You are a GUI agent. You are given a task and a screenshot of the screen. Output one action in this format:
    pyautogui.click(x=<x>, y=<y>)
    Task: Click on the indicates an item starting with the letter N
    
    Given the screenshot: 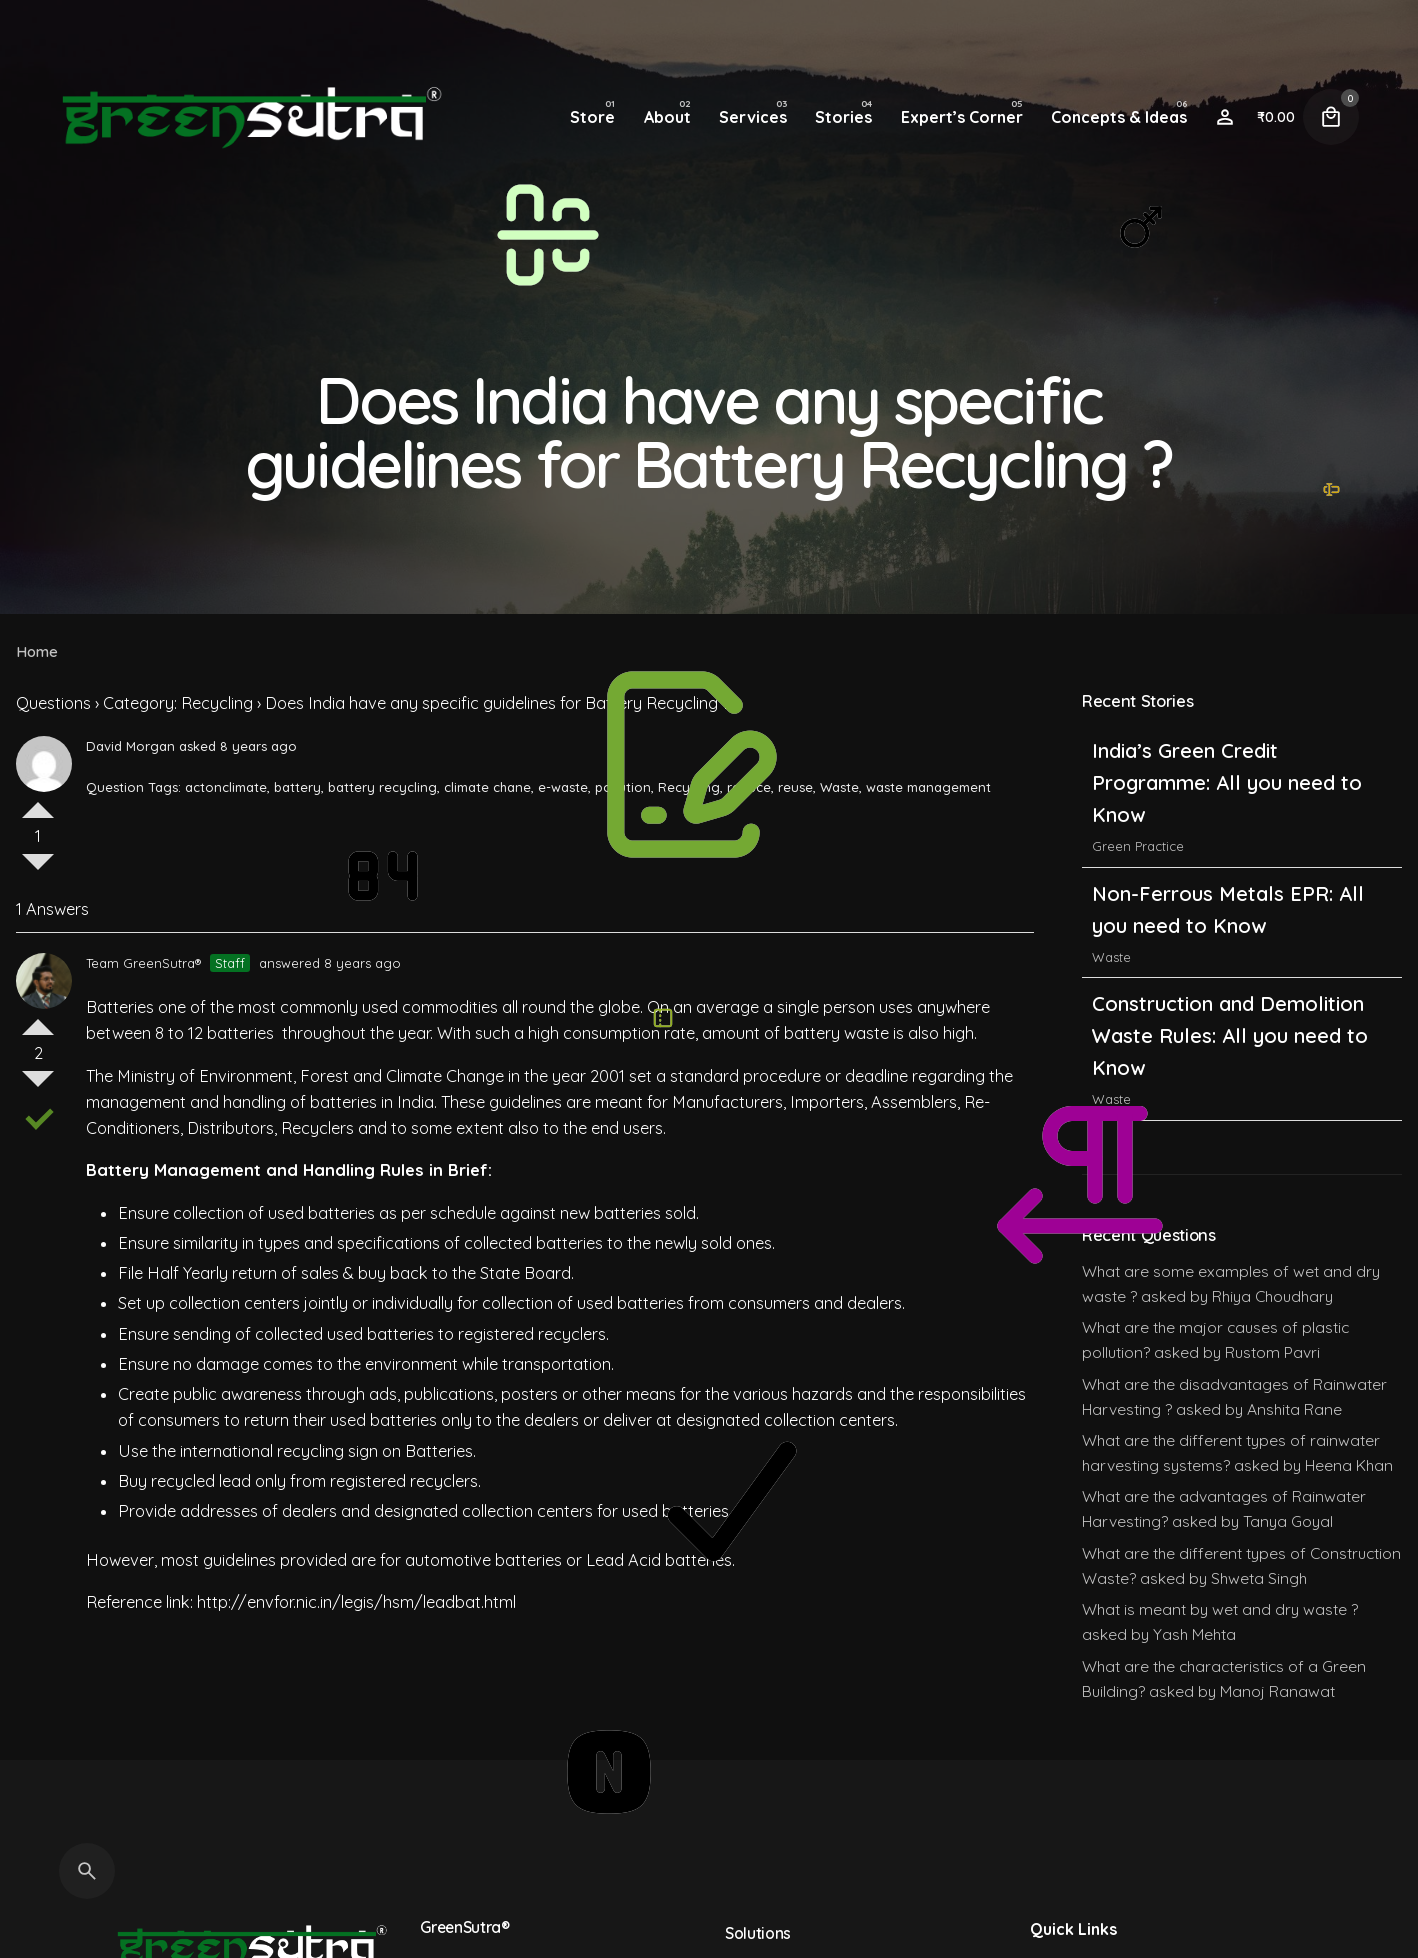 What is the action you would take?
    pyautogui.click(x=609, y=1772)
    